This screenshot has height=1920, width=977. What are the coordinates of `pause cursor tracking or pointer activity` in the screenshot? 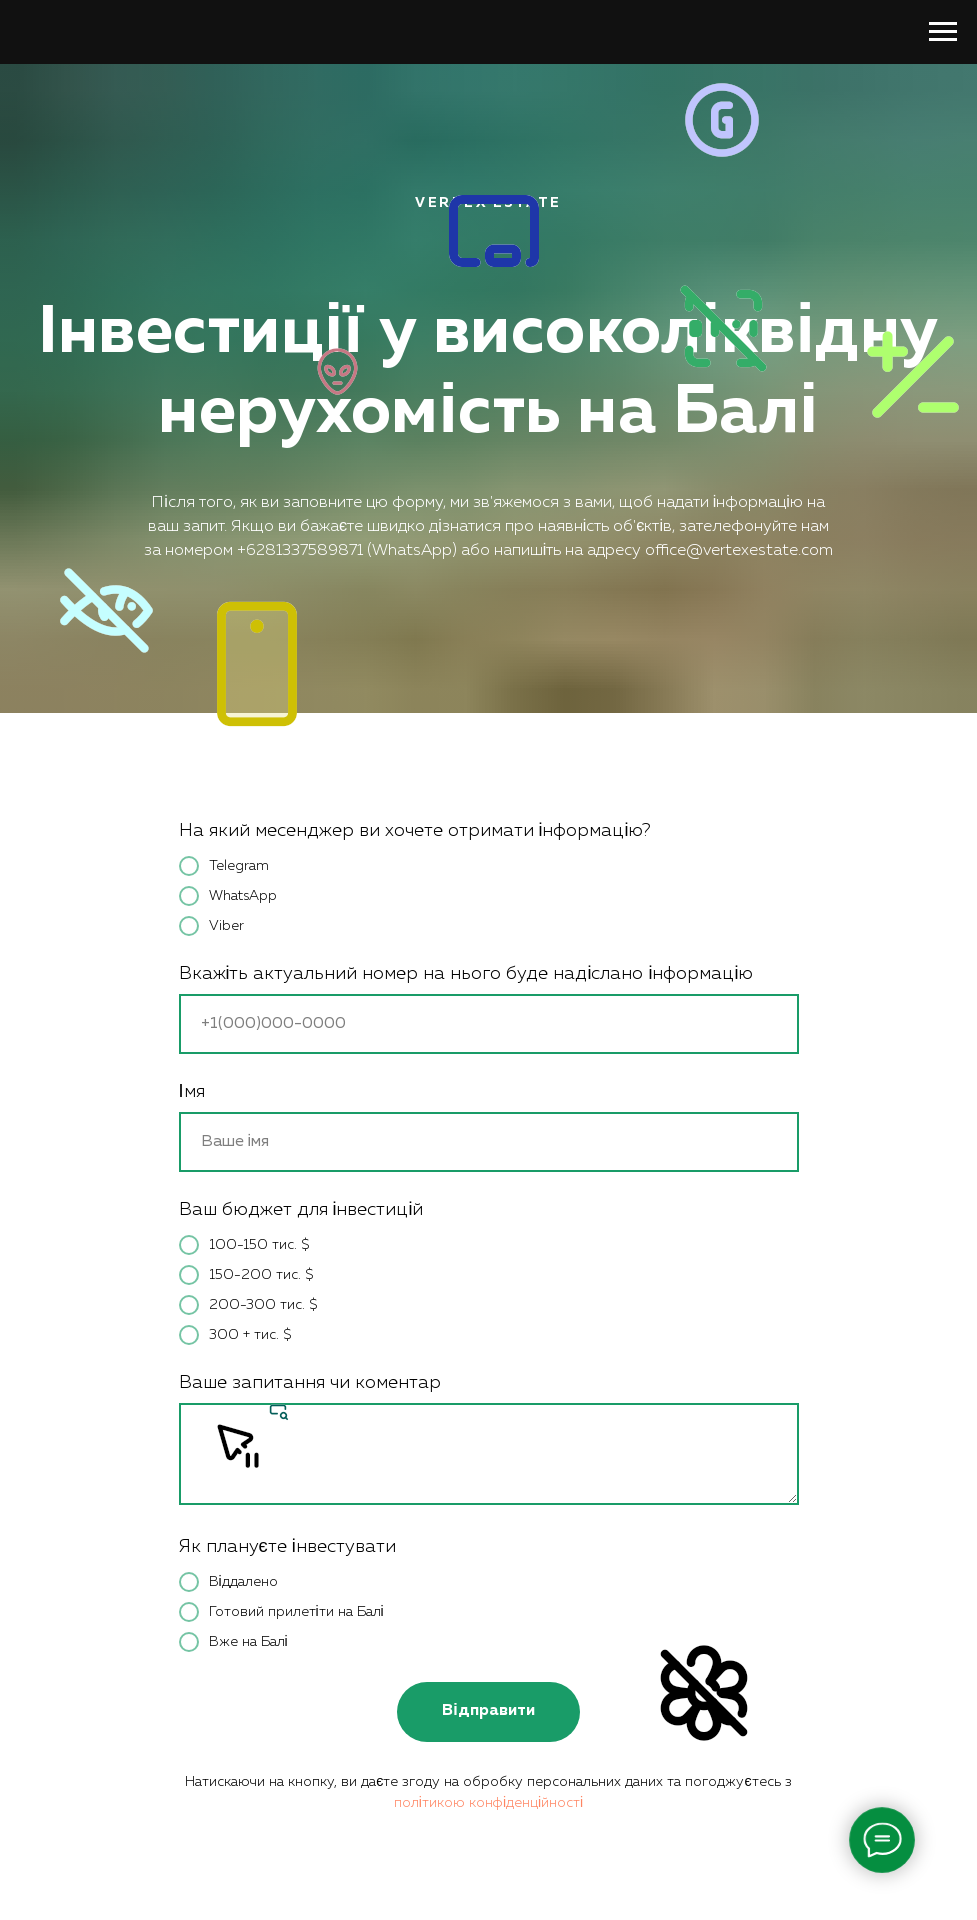 It's located at (237, 1444).